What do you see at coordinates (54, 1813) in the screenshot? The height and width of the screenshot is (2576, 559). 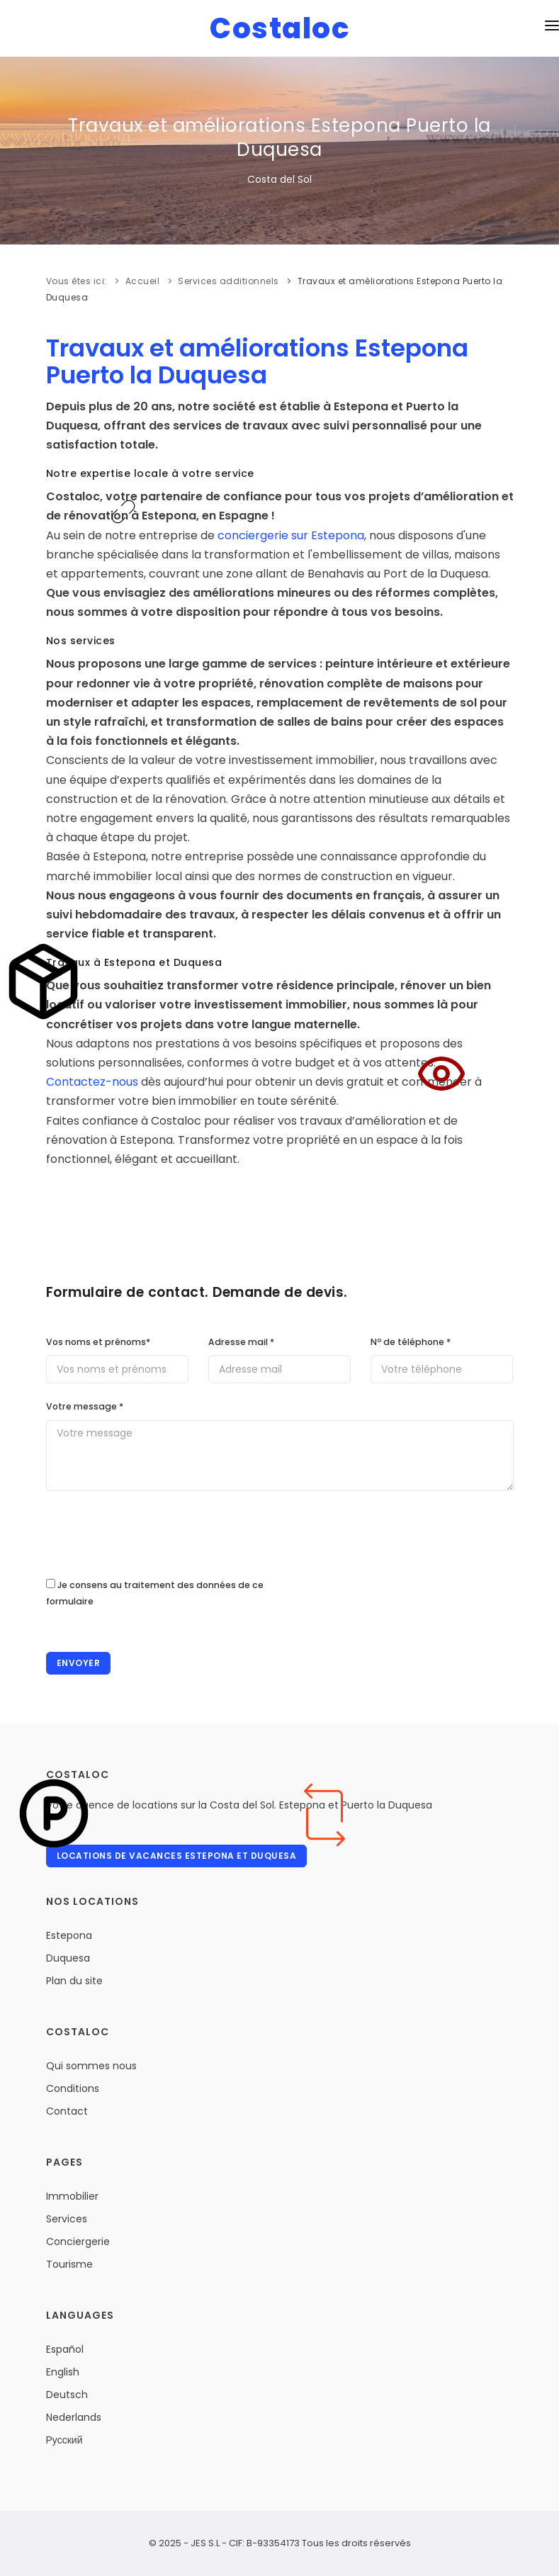 I see `dry clean with perchloroethylene solvent` at bounding box center [54, 1813].